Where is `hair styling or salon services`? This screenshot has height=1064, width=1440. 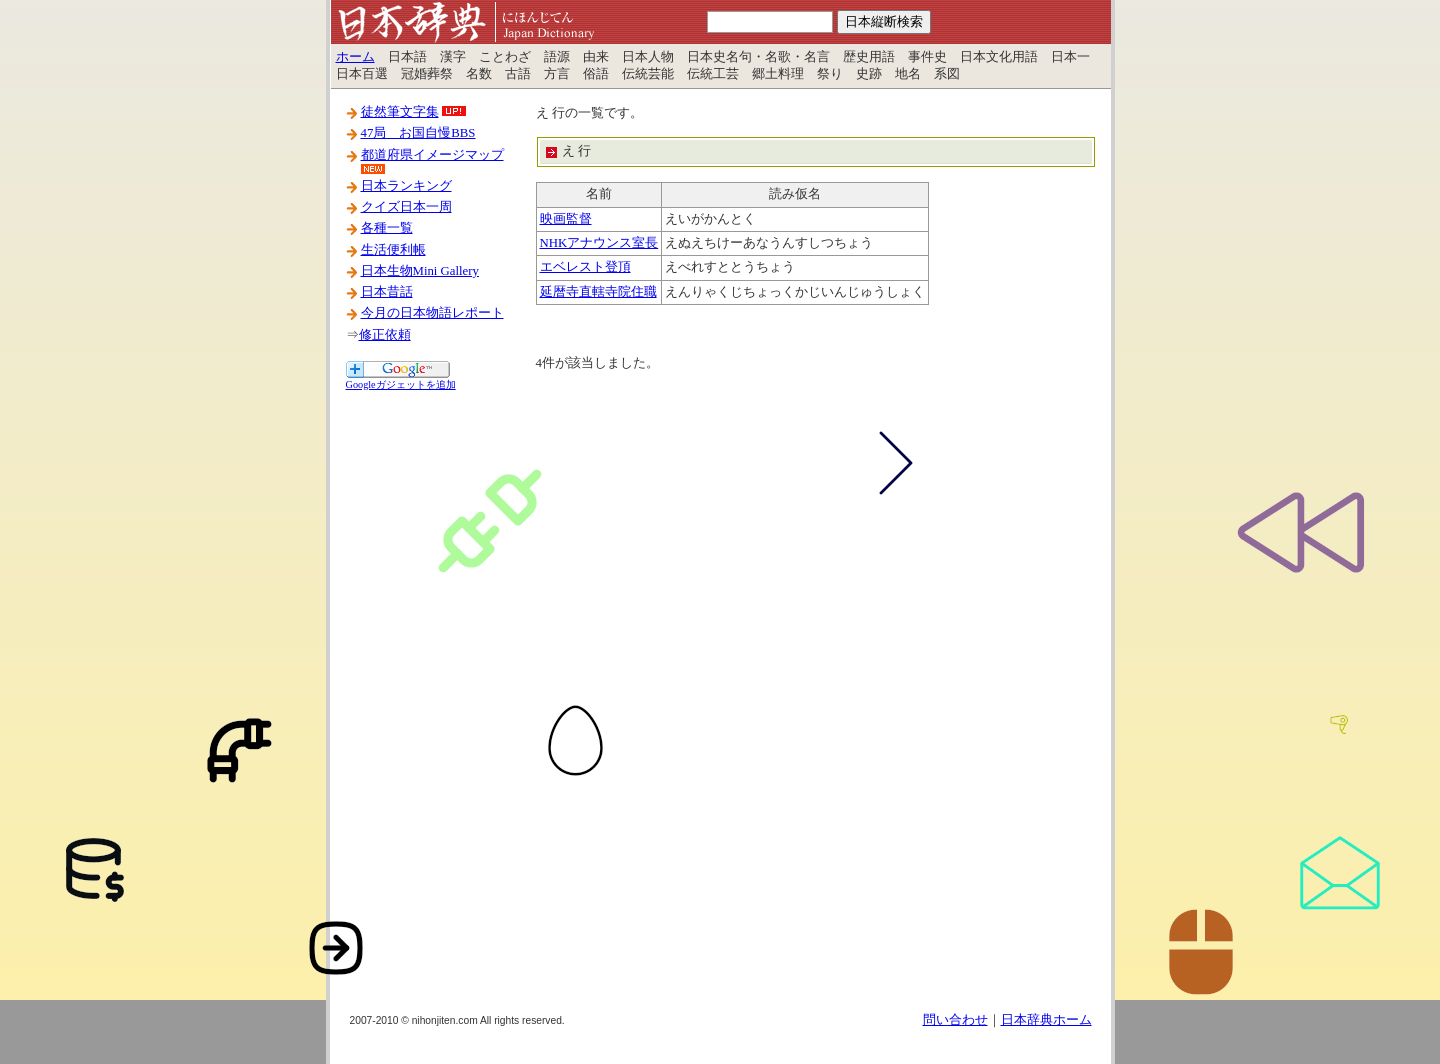 hair styling or salon services is located at coordinates (1339, 723).